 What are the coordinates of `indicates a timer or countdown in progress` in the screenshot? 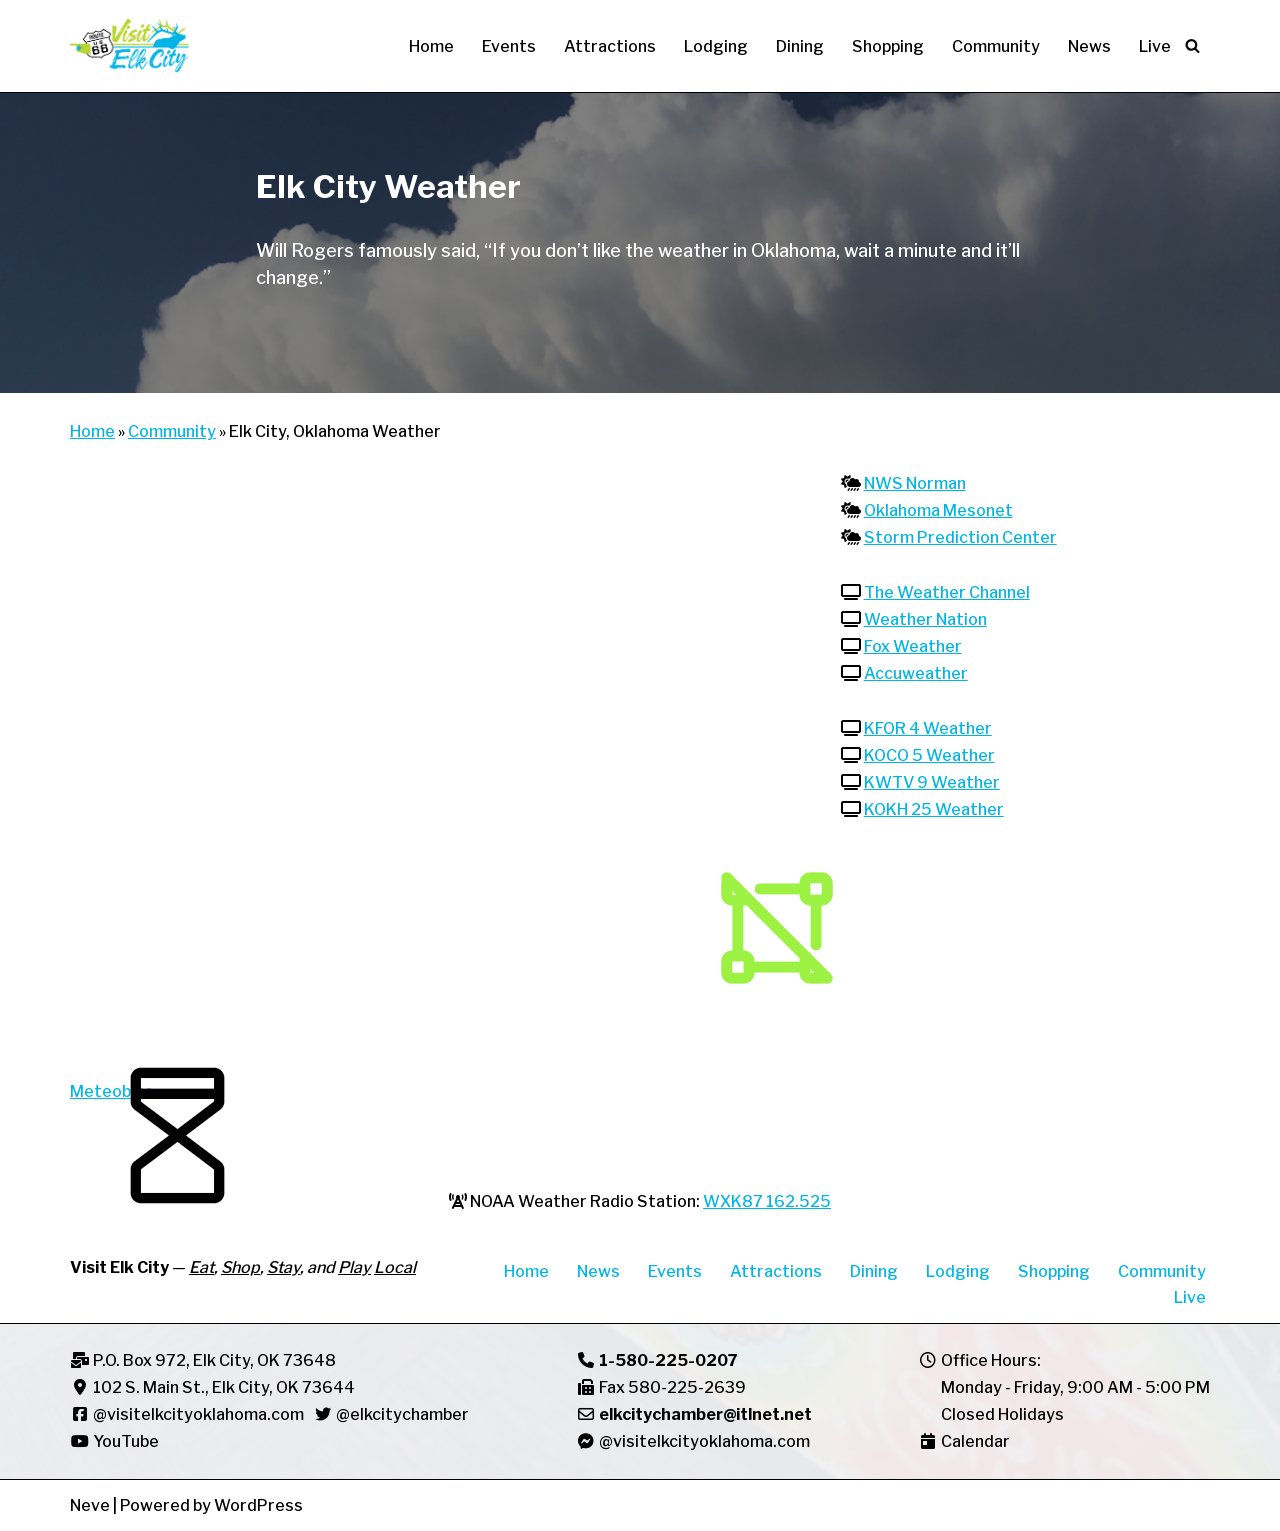 It's located at (177, 1135).